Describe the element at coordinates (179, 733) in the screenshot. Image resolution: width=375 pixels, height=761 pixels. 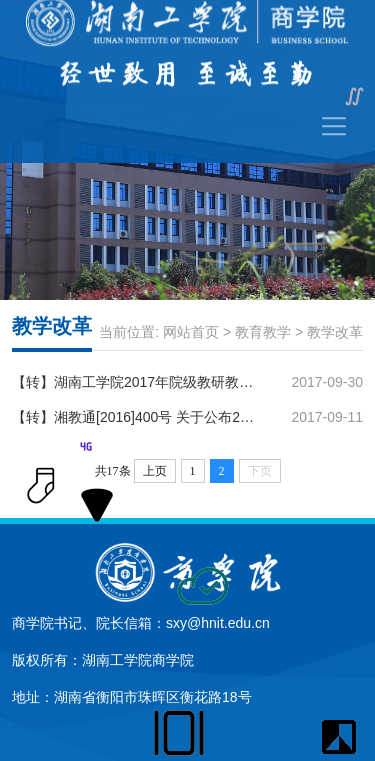
I see `browse images in horizontal gallery view` at that location.